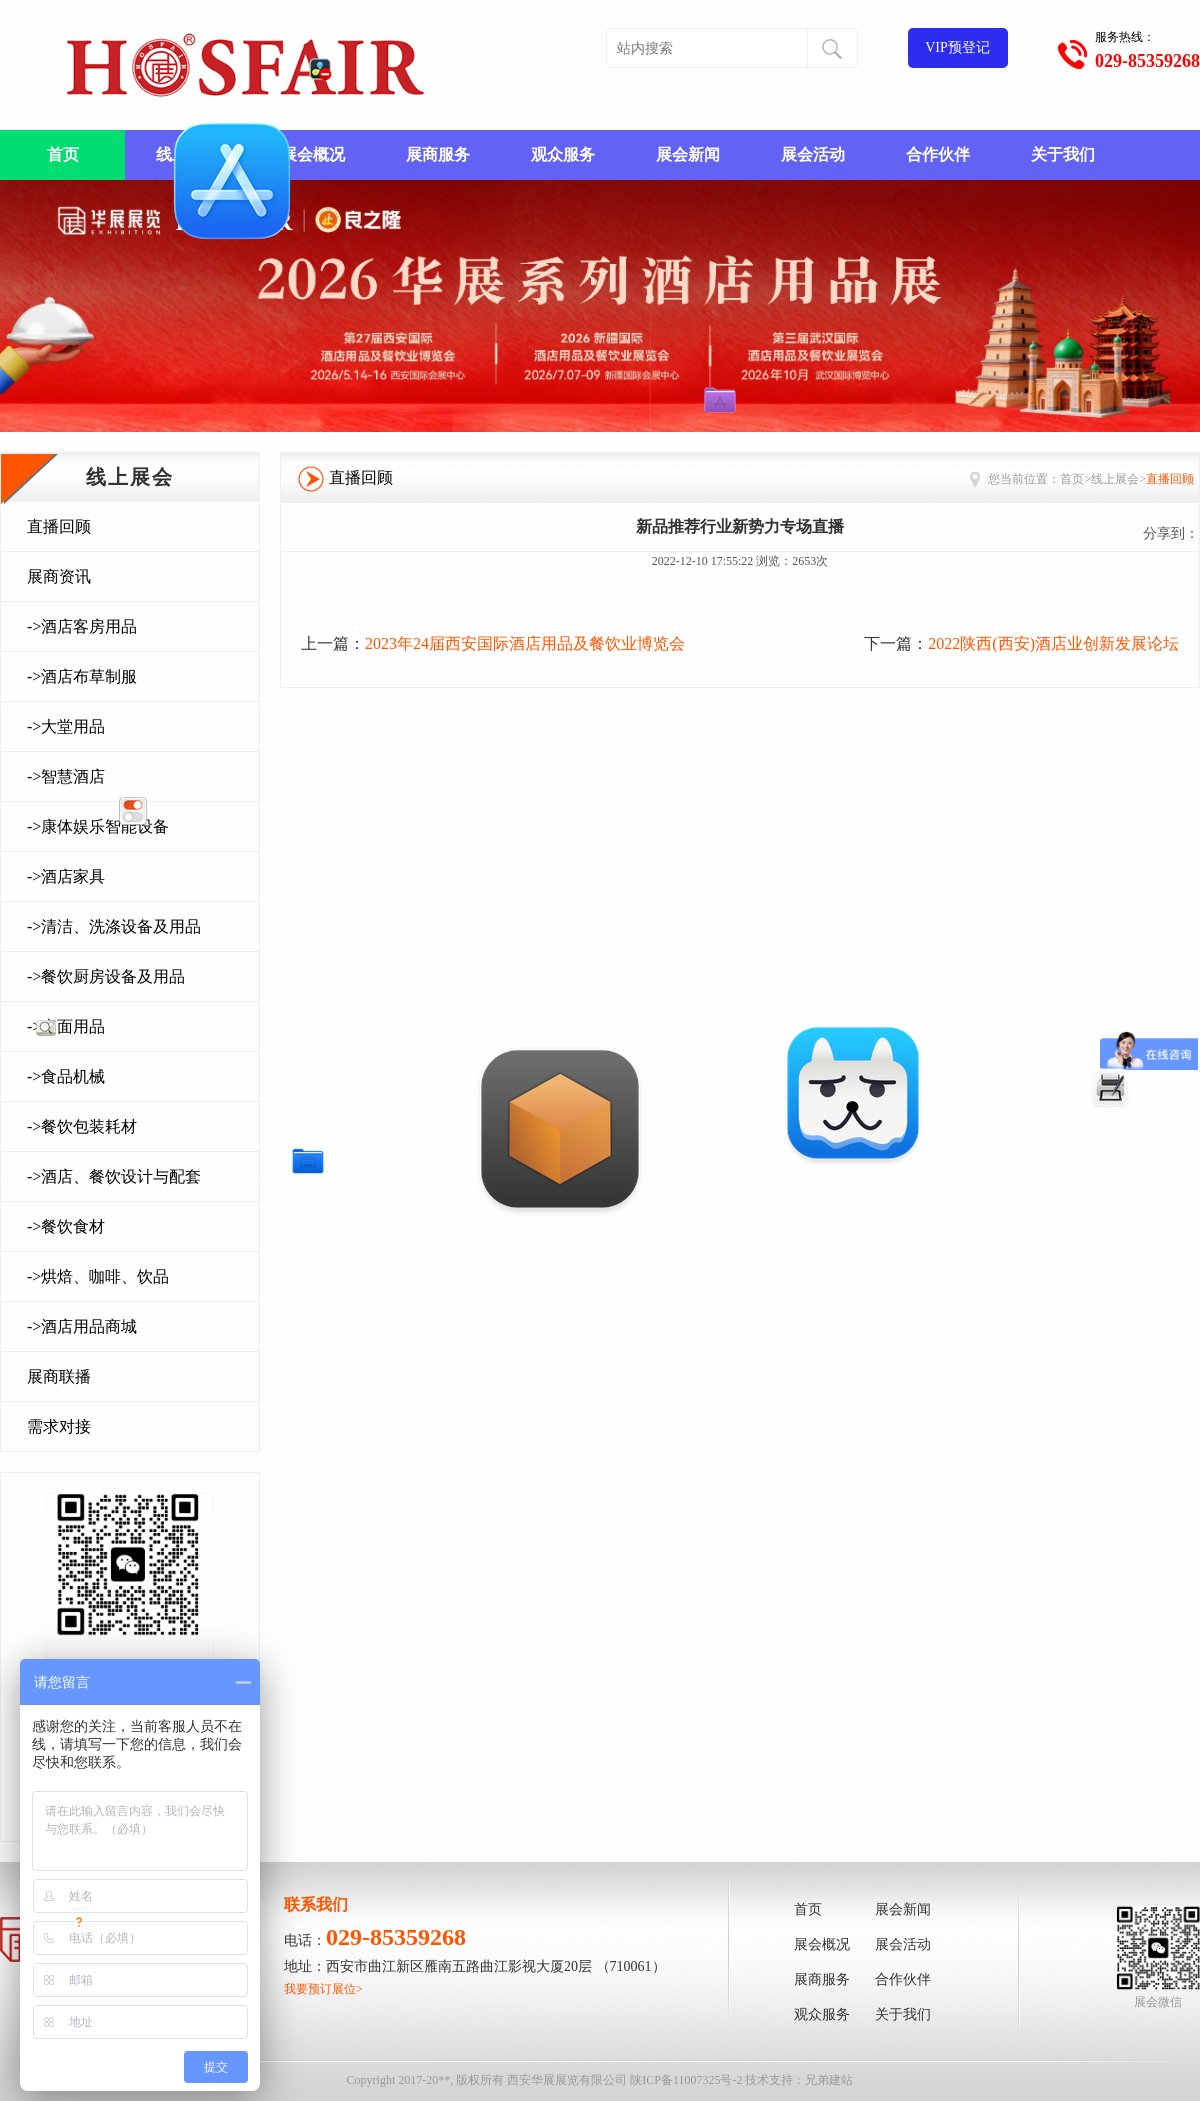 The height and width of the screenshot is (2101, 1200). I want to click on open bauh package manager, so click(560, 1129).